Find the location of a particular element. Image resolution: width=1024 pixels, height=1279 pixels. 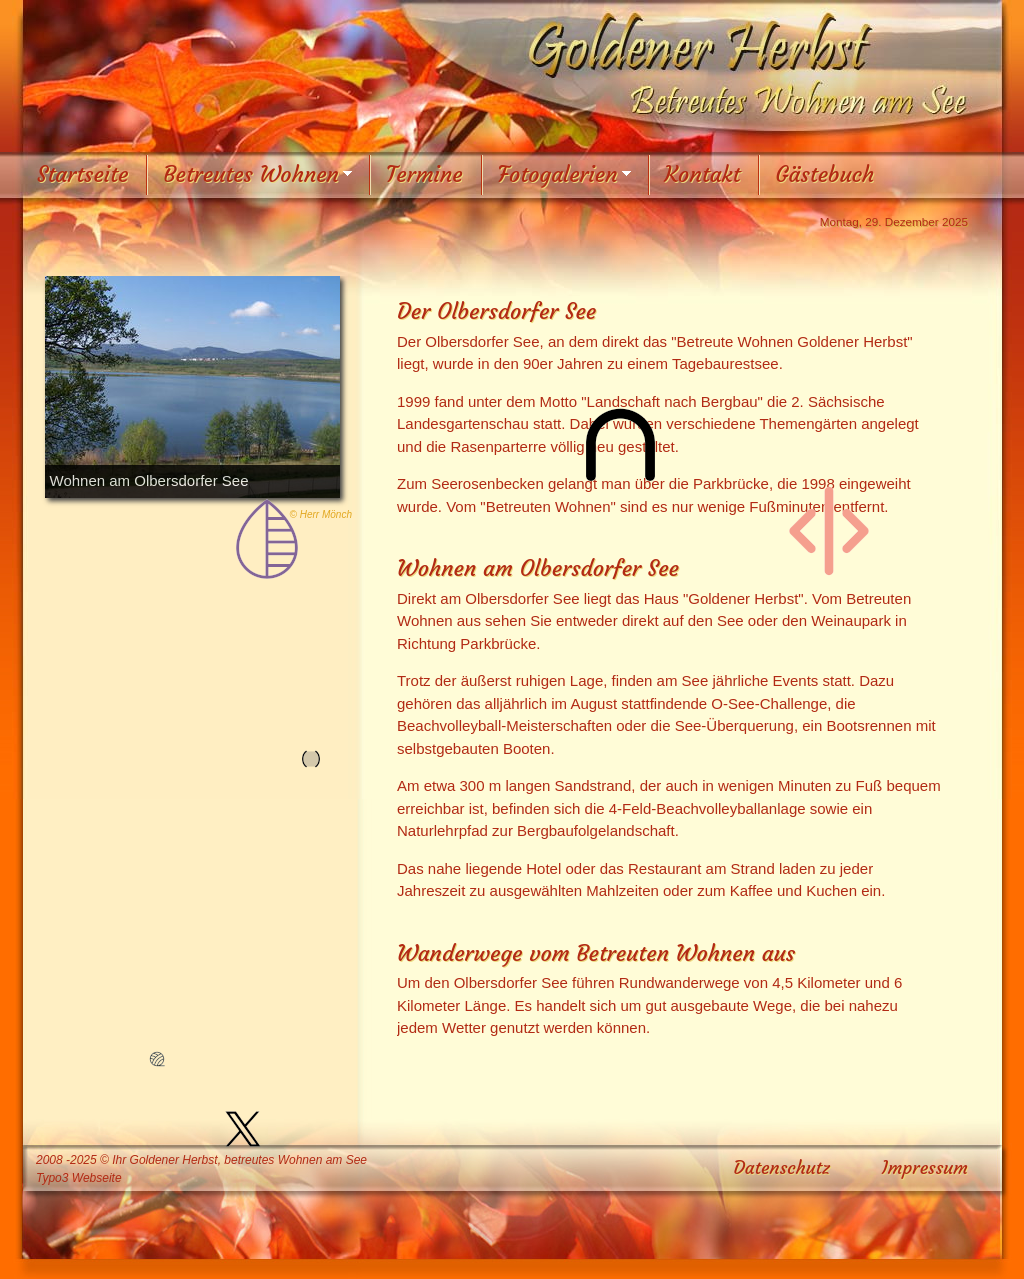

share to X (formerly Twitter) is located at coordinates (243, 1129).